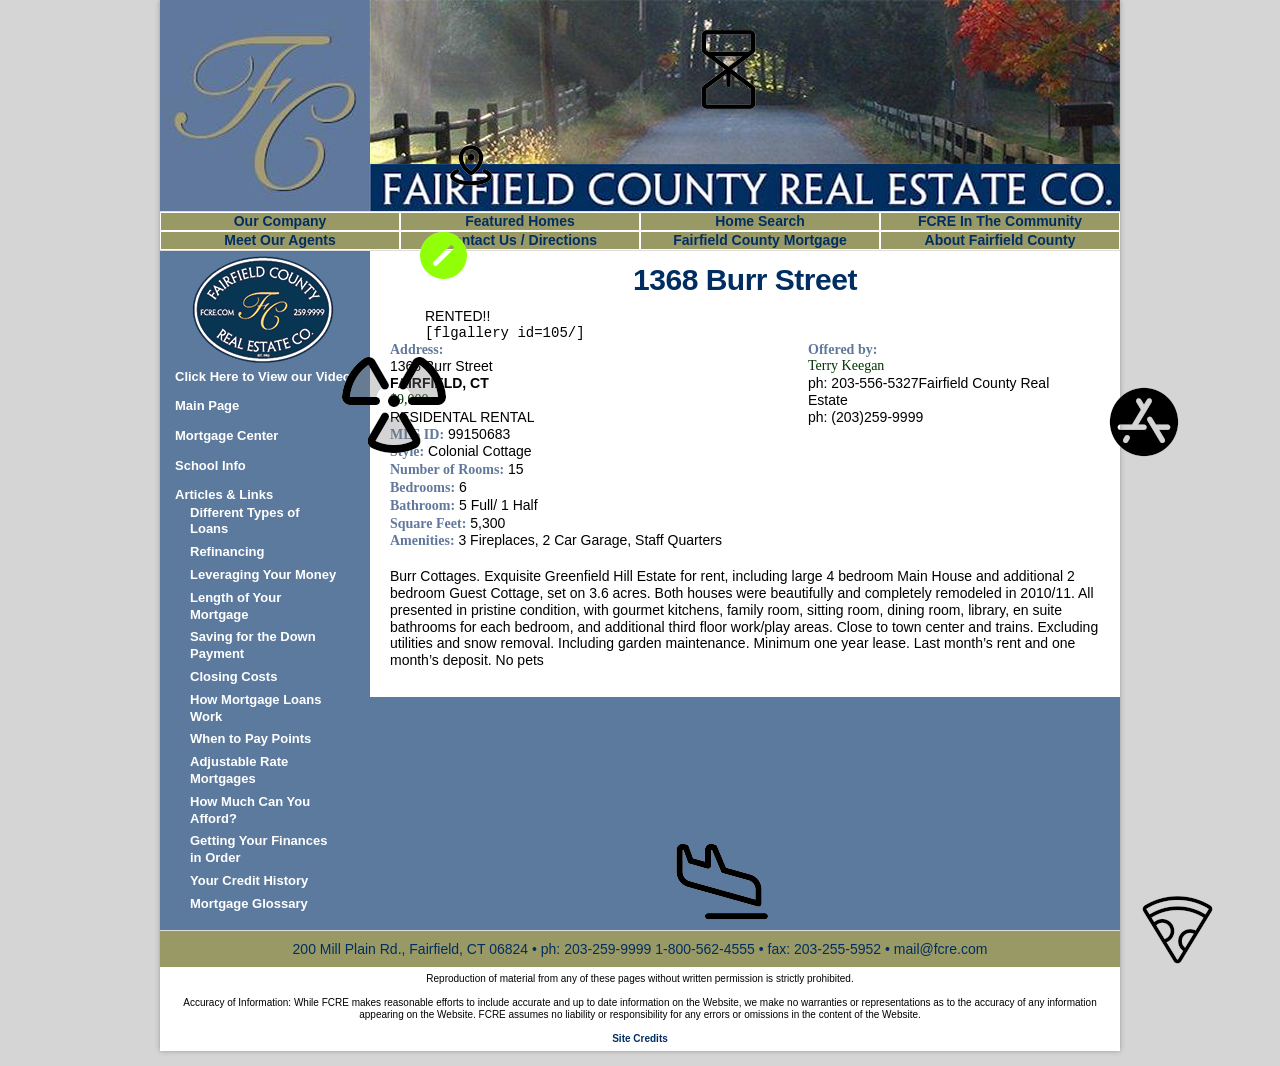 Image resolution: width=1280 pixels, height=1066 pixels. I want to click on skip or bypass a step in a workflow, so click(443, 255).